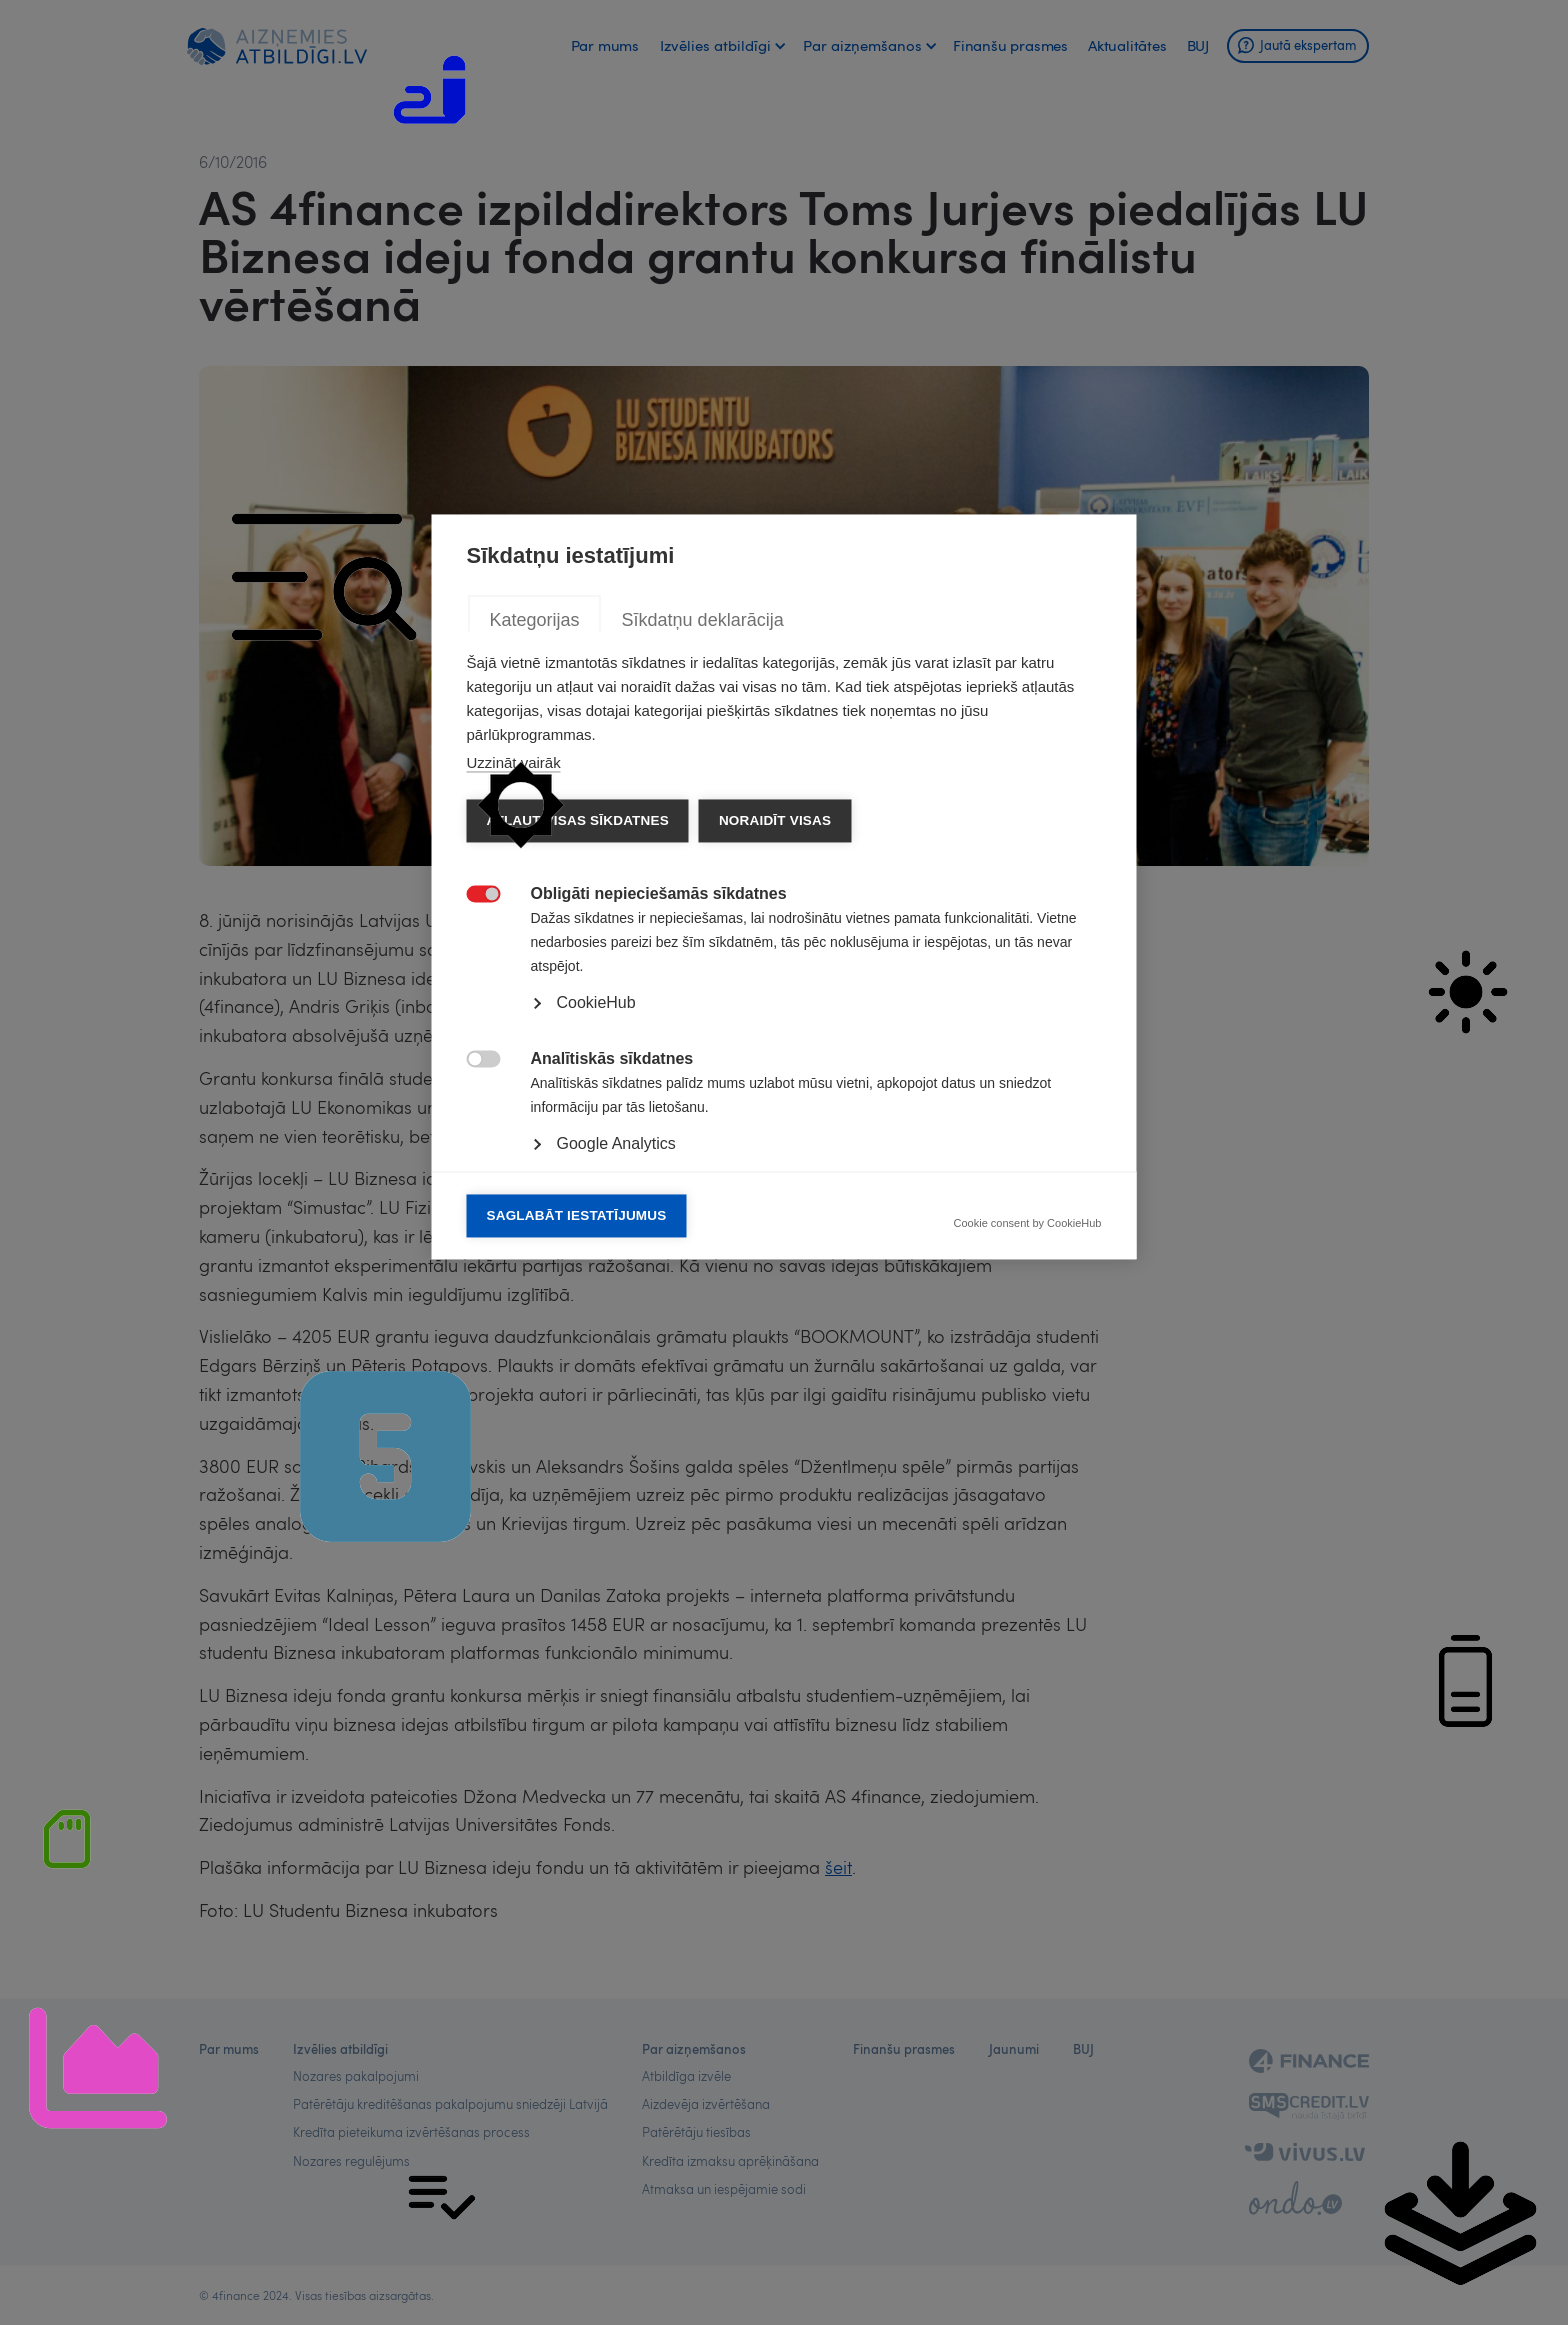 The image size is (1568, 2325). I want to click on adjust screen brightness to a lower setting, so click(521, 805).